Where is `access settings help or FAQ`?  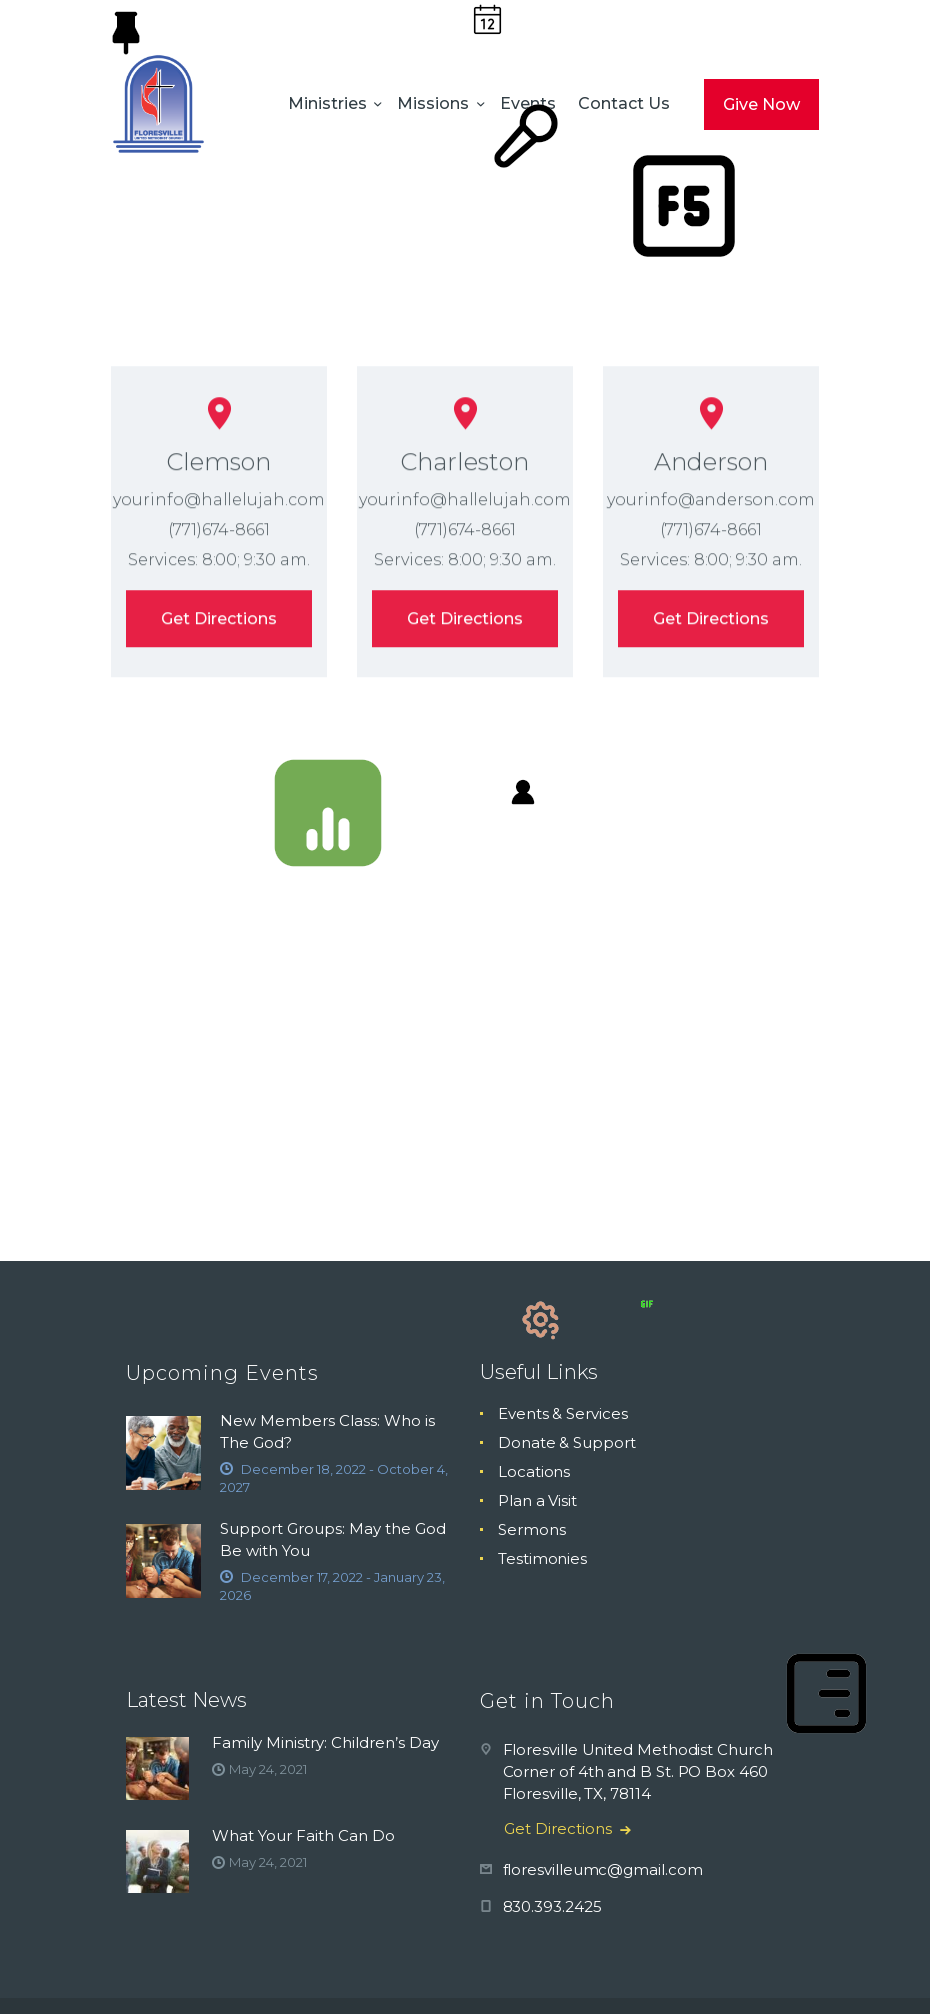
access settings help or FAQ is located at coordinates (540, 1319).